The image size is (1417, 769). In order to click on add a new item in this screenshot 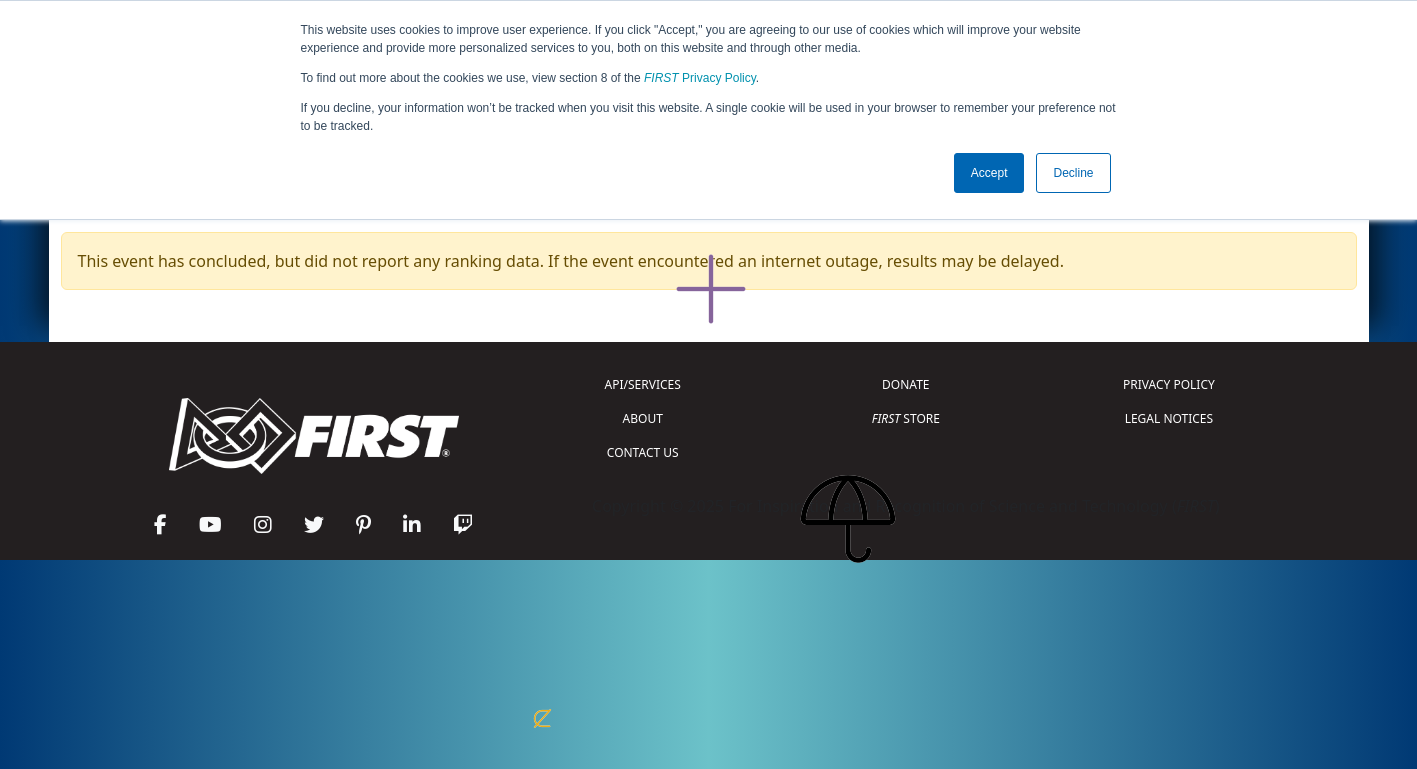, I will do `click(711, 289)`.